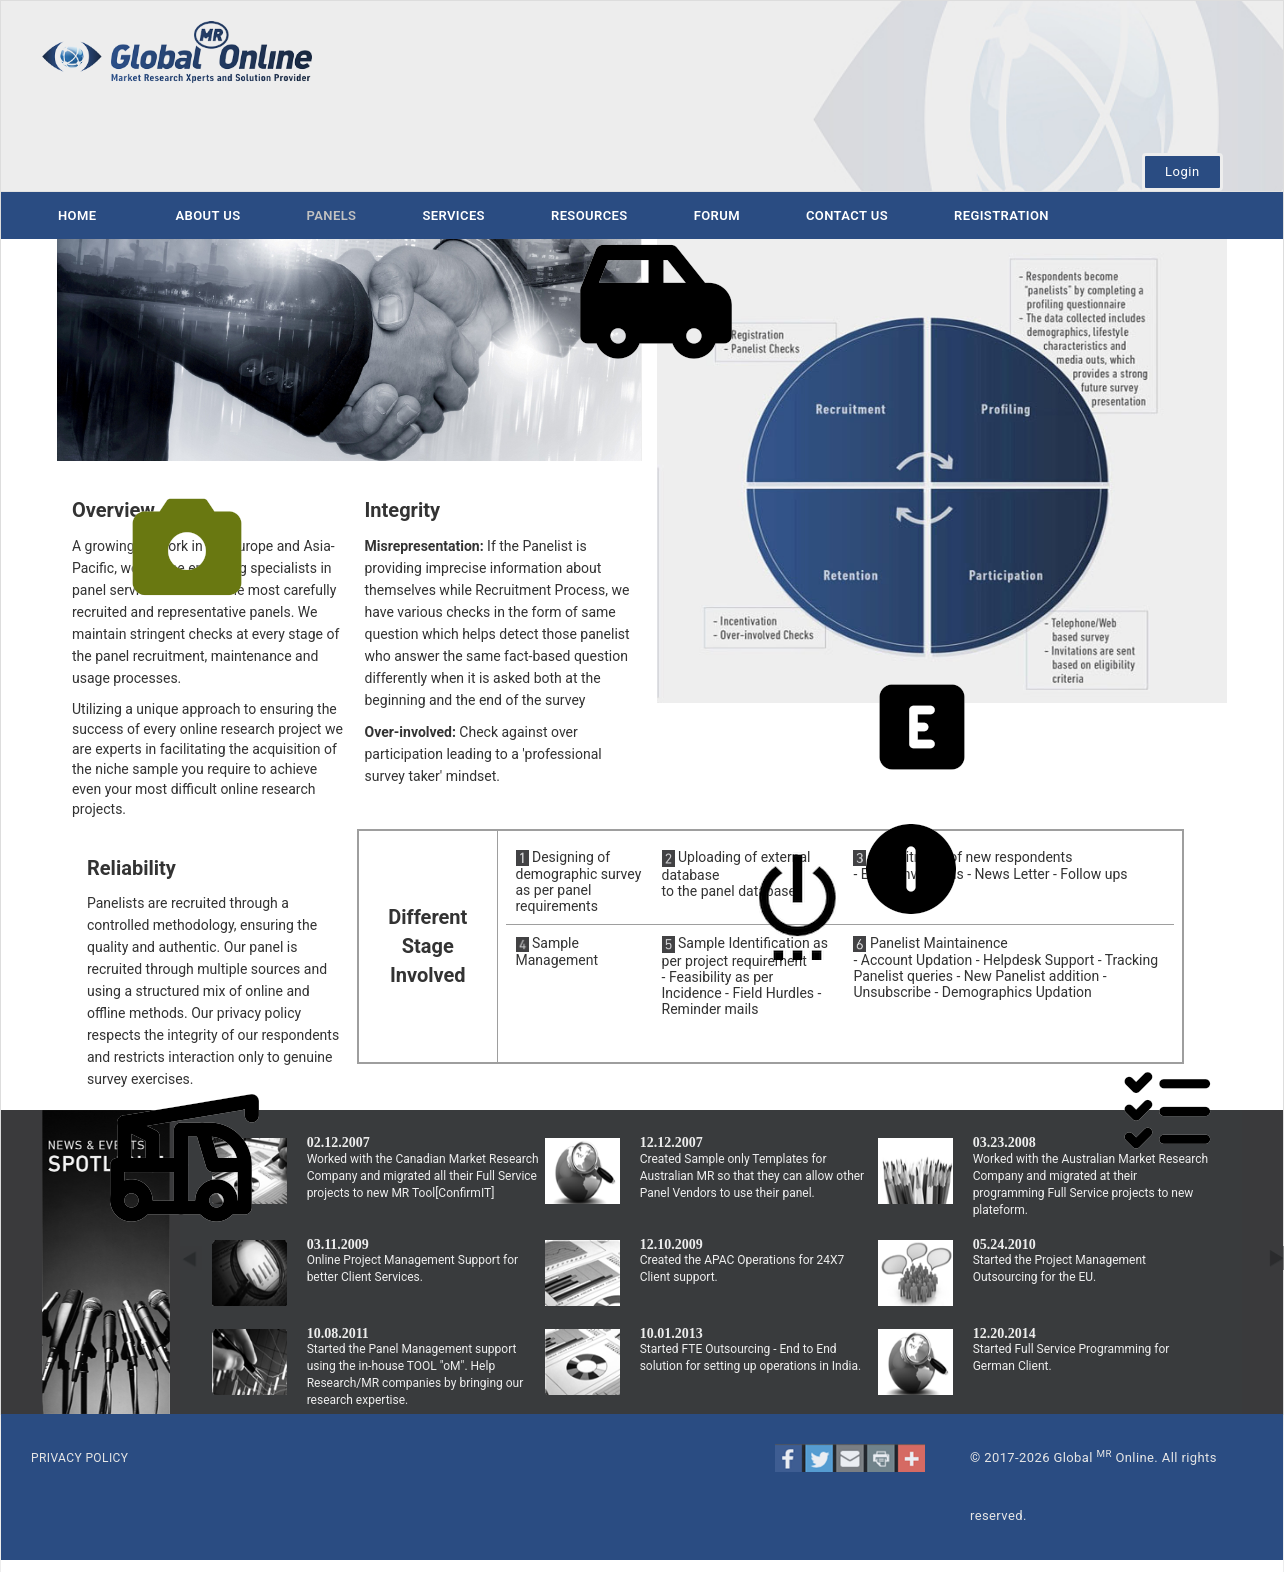 Image resolution: width=1284 pixels, height=1572 pixels. What do you see at coordinates (911, 869) in the screenshot?
I see `access information or help details` at bounding box center [911, 869].